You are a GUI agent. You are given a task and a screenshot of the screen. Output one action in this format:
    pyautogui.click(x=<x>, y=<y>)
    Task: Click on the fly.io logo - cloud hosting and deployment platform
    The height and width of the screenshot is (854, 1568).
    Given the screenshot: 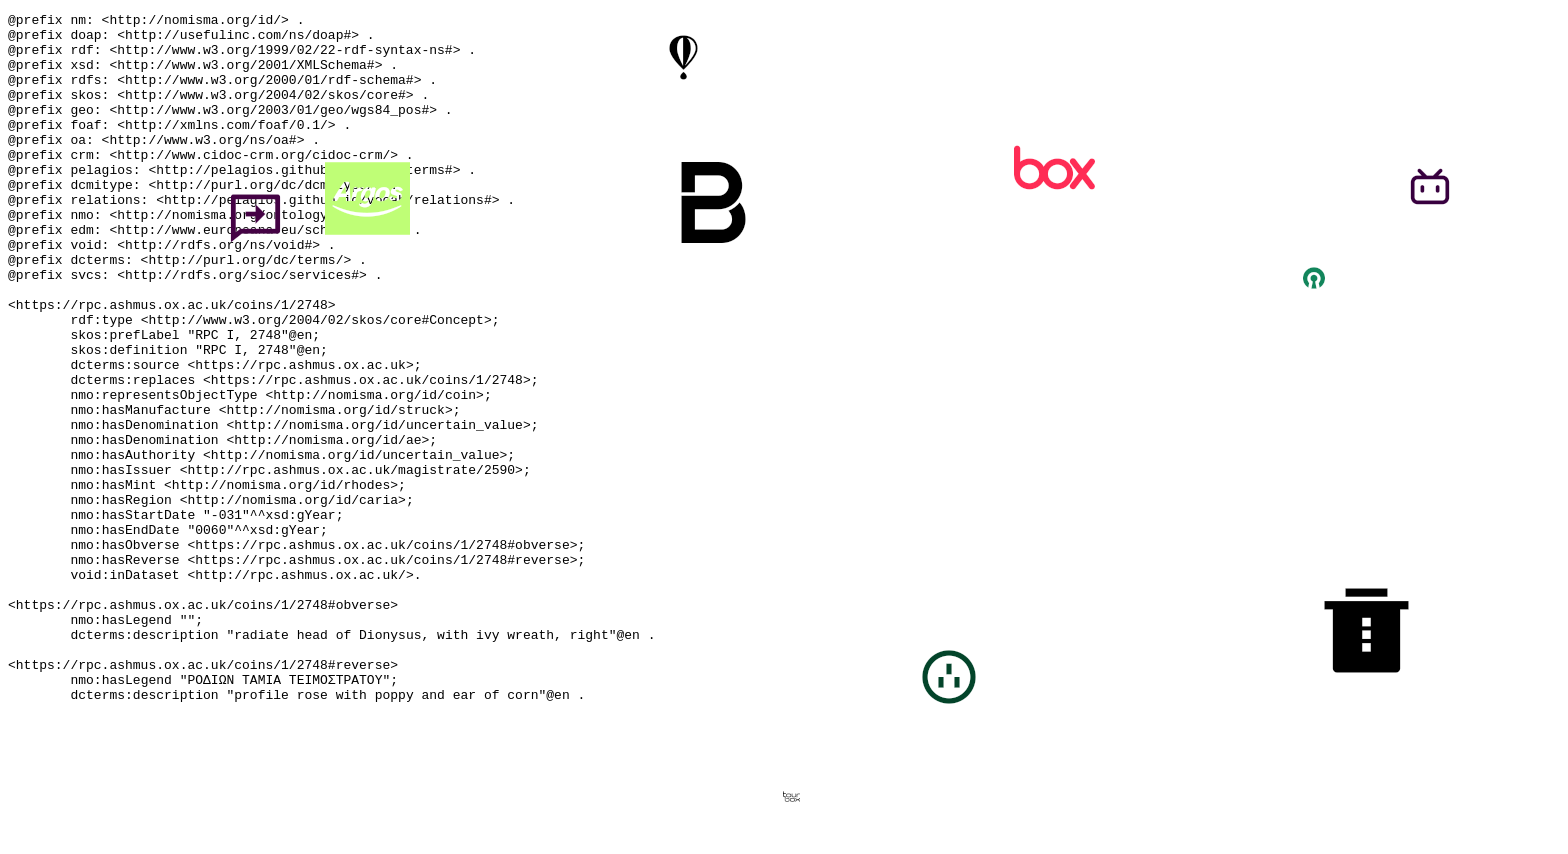 What is the action you would take?
    pyautogui.click(x=683, y=57)
    